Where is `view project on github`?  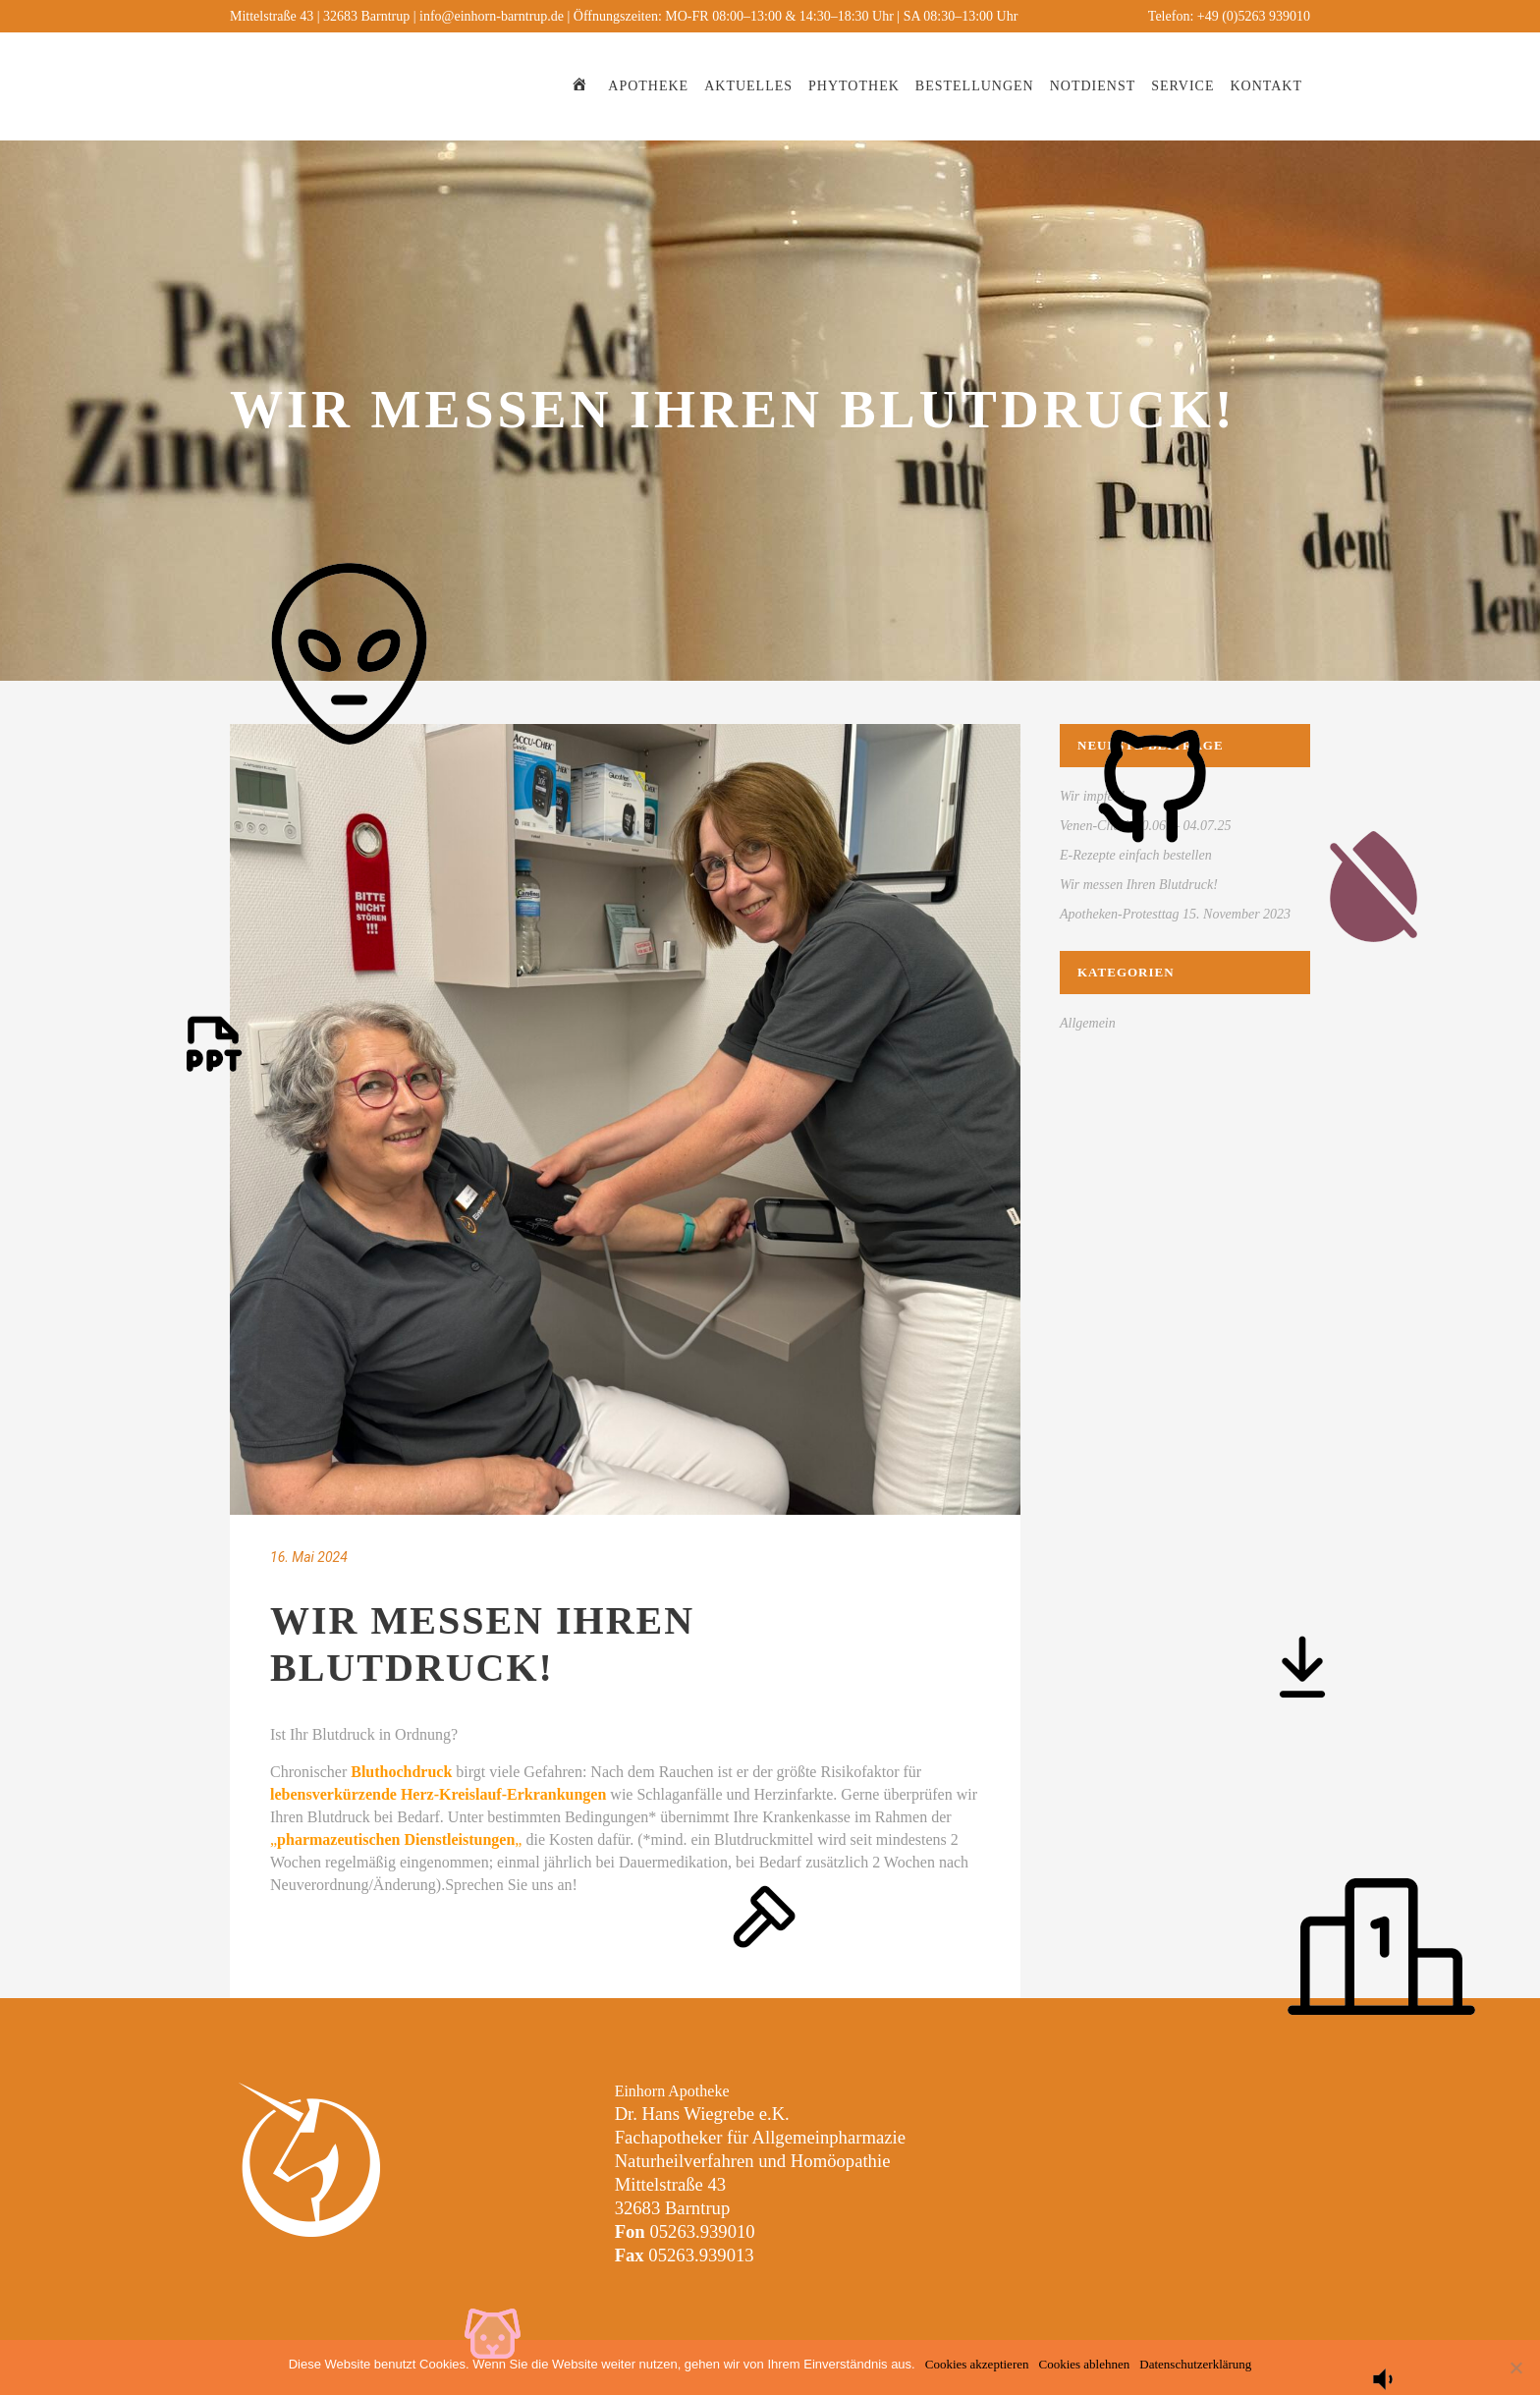 view project on github is located at coordinates (1155, 786).